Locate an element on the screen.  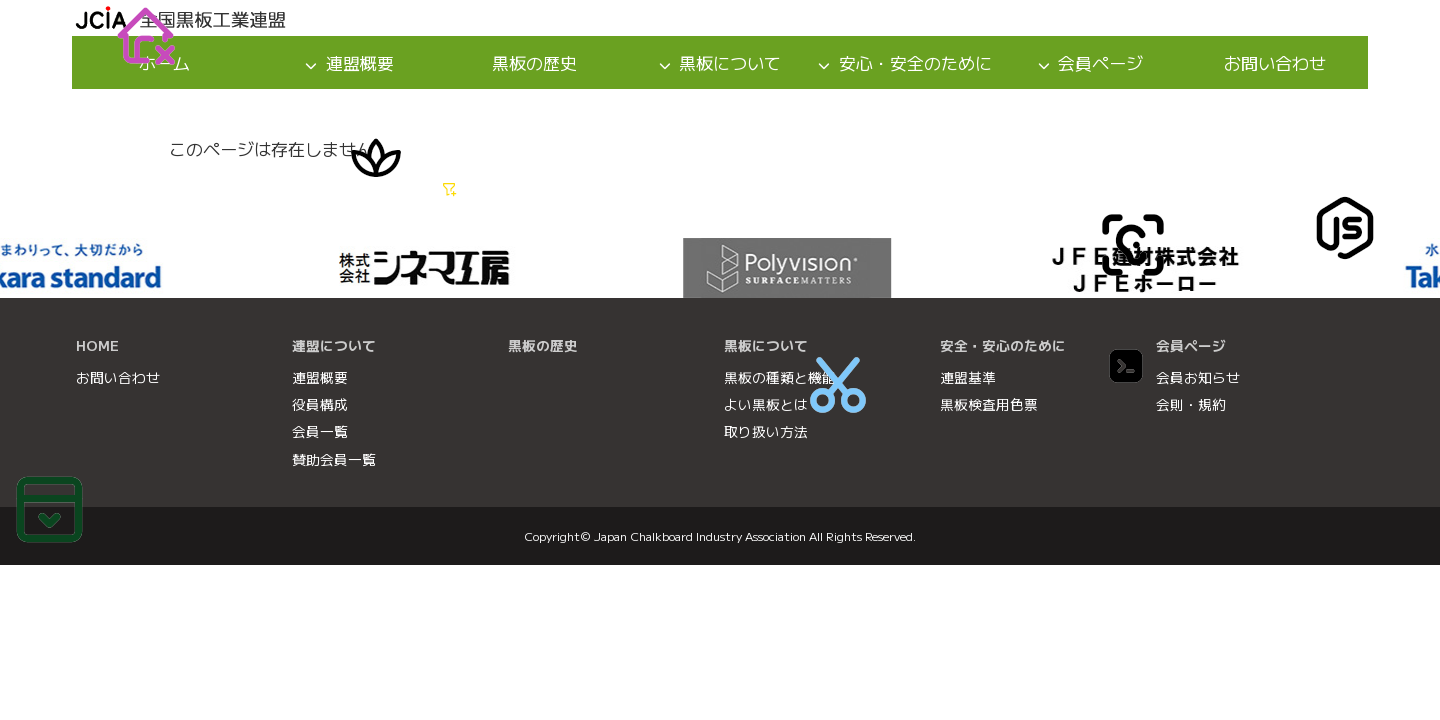
remove a saved home address is located at coordinates (145, 35).